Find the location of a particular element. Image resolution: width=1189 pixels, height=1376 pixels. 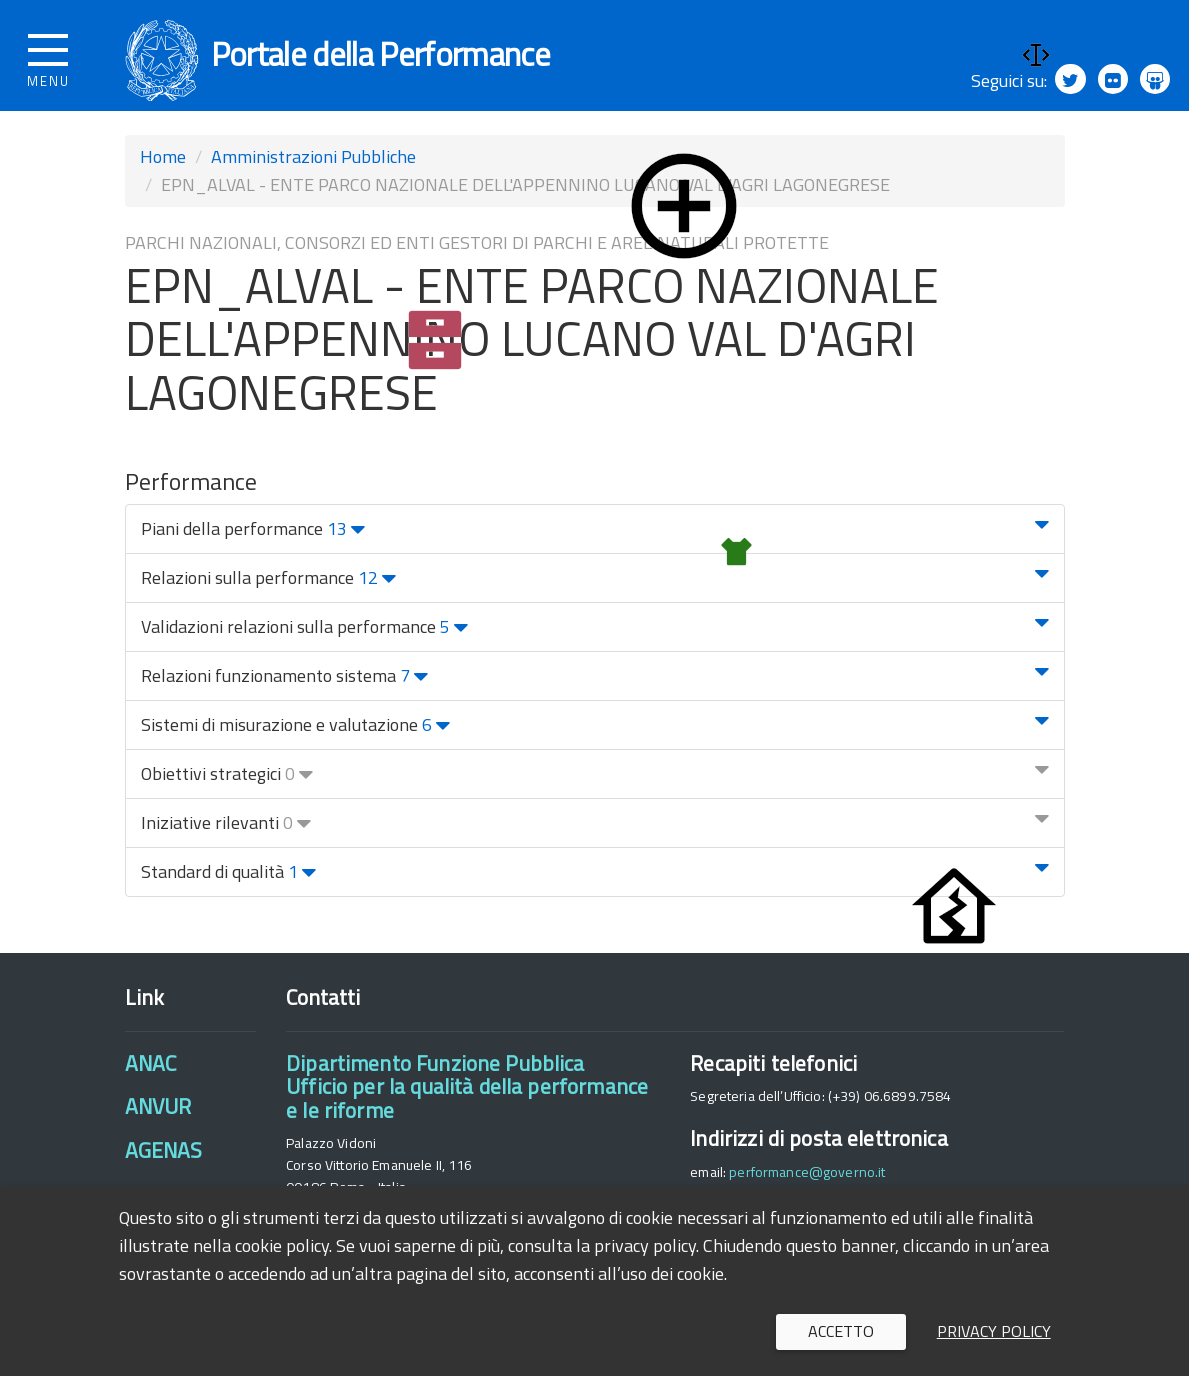

browse clothing or apparel products is located at coordinates (736, 551).